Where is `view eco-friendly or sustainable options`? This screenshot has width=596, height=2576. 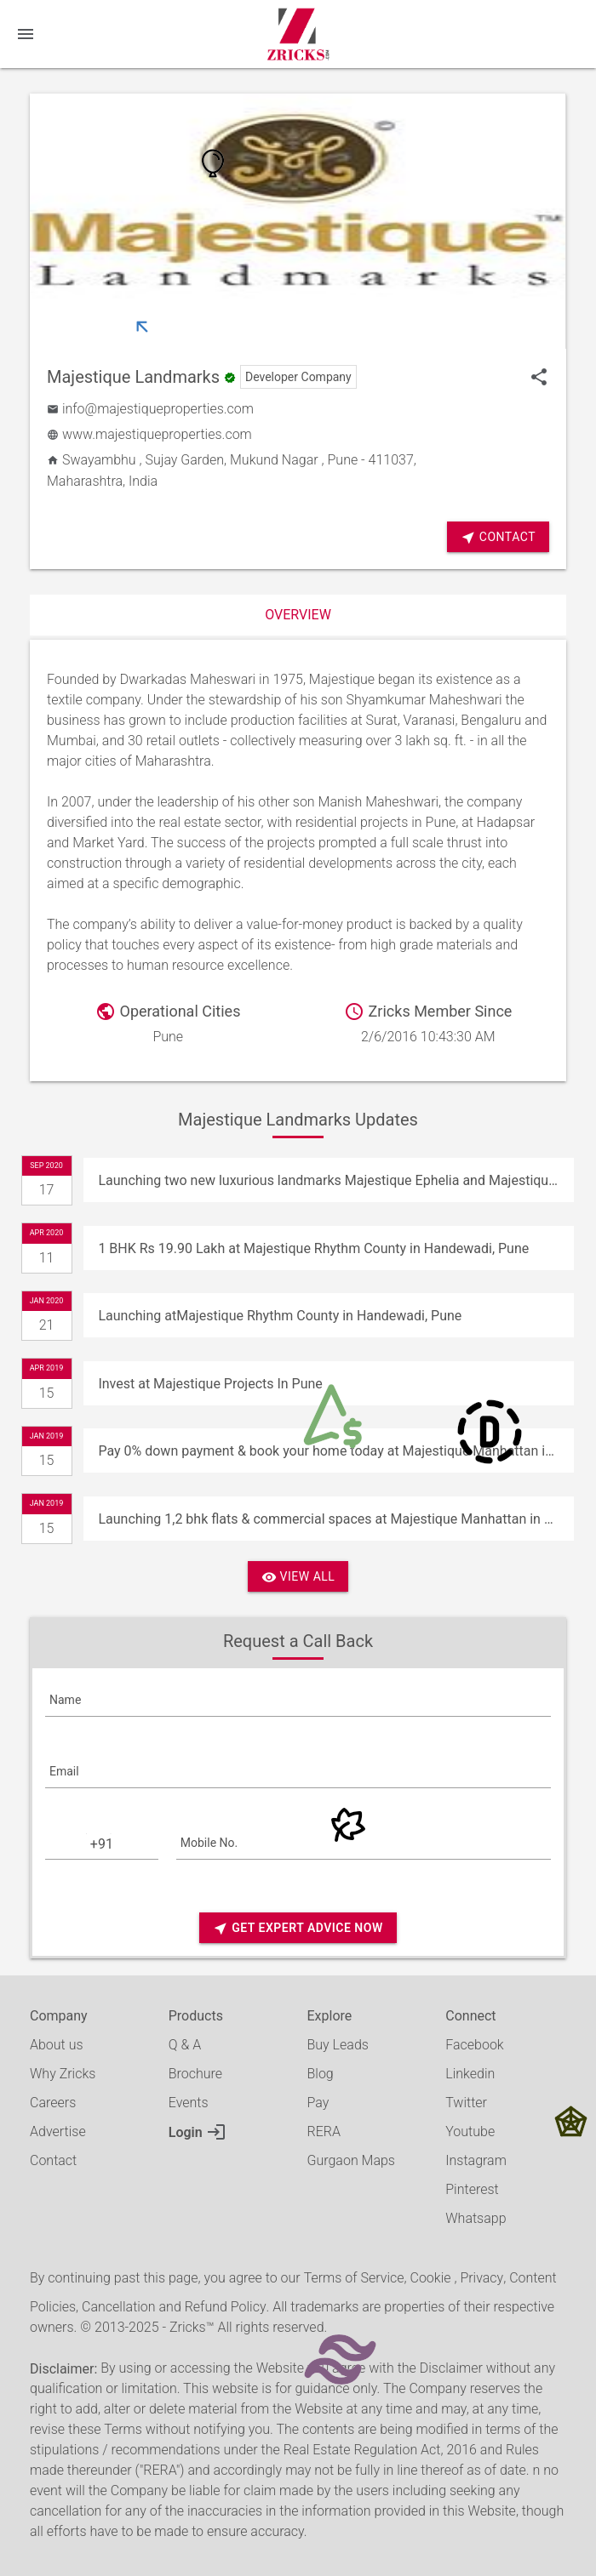 view eco-friendly or sustainable options is located at coordinates (348, 1825).